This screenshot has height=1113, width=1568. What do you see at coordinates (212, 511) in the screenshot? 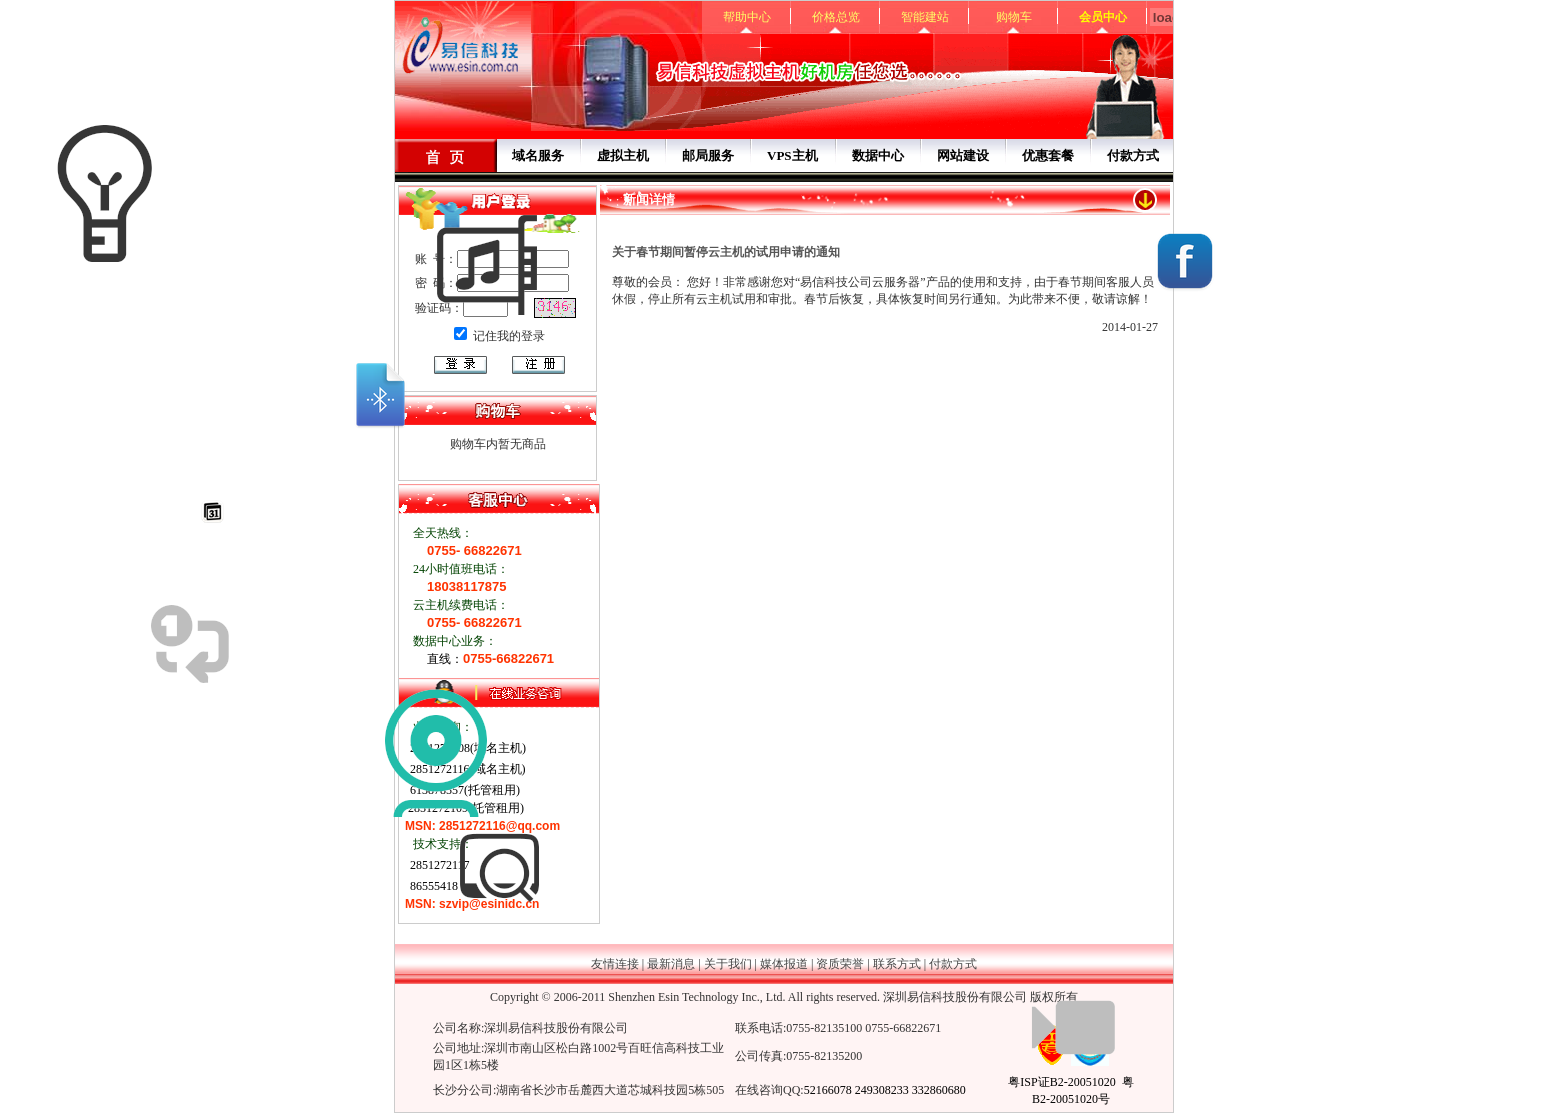
I see `open notion calendar app` at bounding box center [212, 511].